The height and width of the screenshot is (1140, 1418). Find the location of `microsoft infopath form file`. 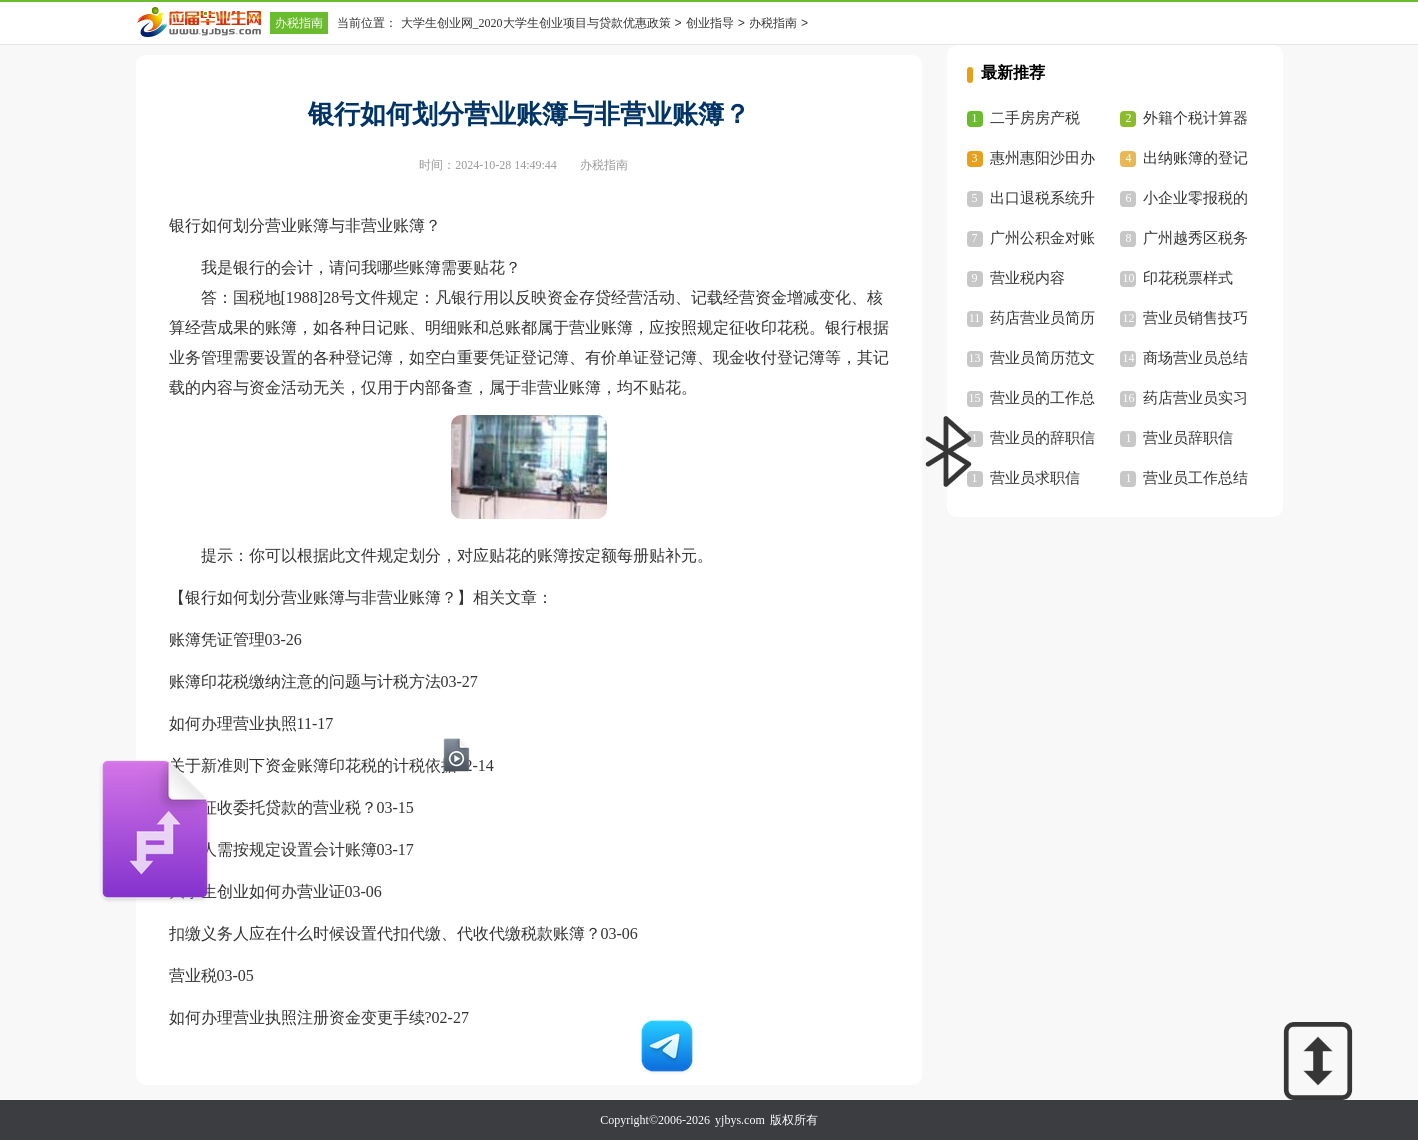

microsoft infopath form file is located at coordinates (155, 829).